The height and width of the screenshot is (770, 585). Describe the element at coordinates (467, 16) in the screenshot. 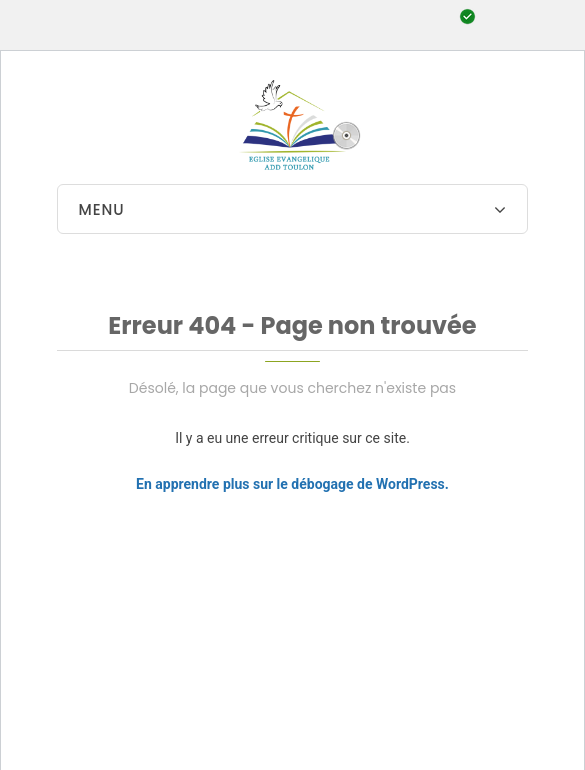

I see `apply mail filters to messages` at that location.